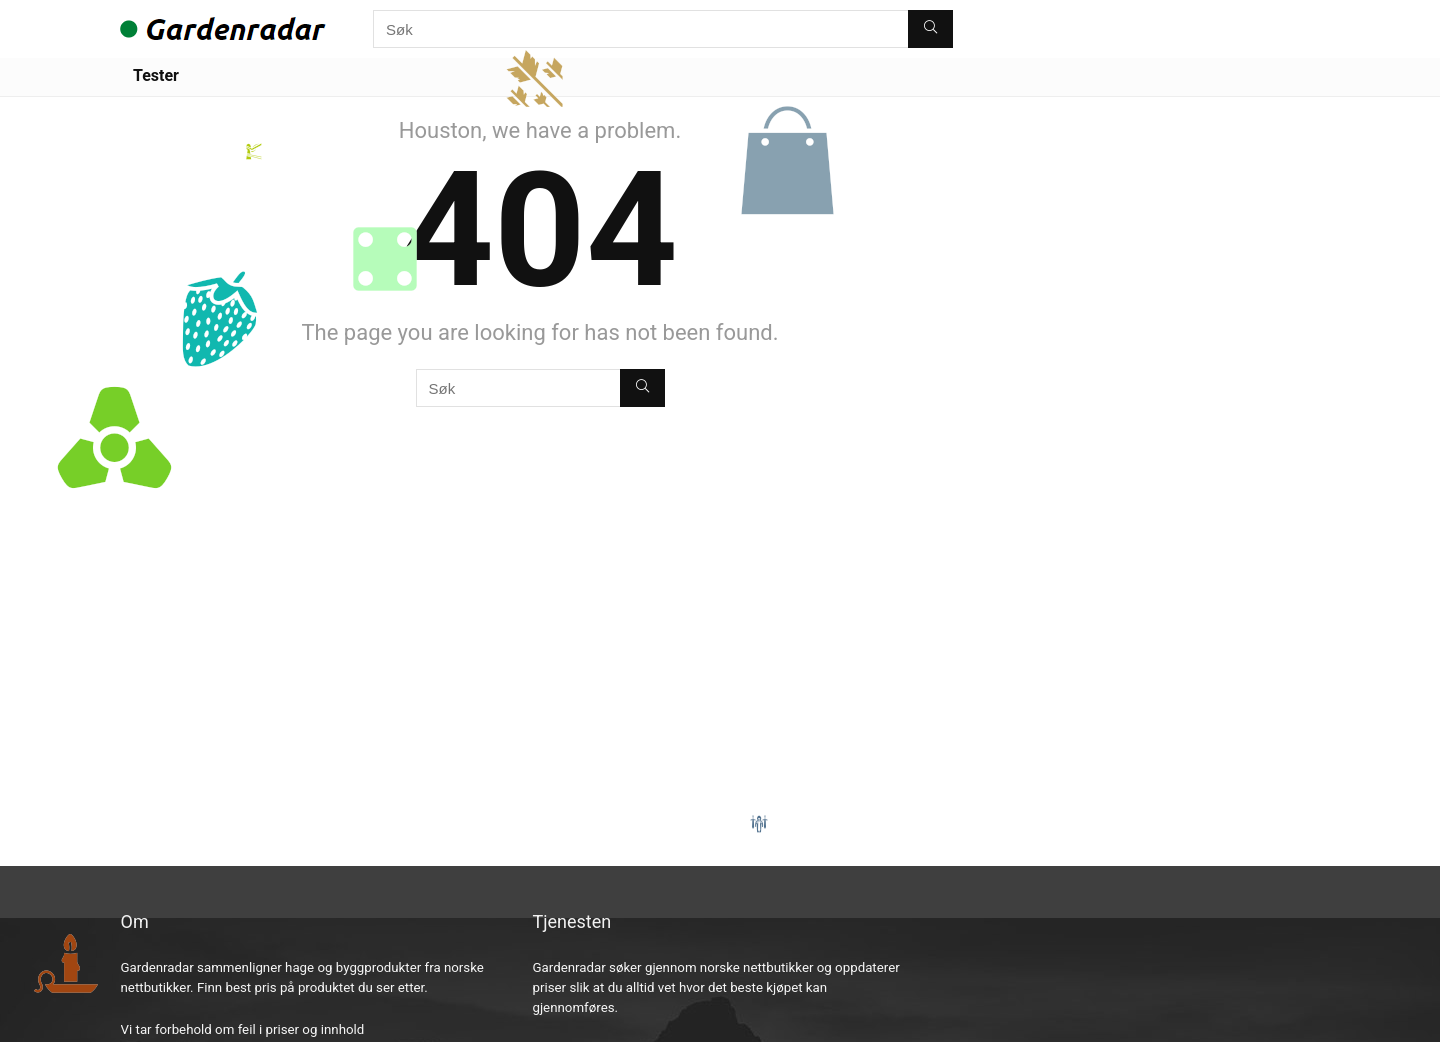 This screenshot has height=1042, width=1440. Describe the element at coordinates (65, 966) in the screenshot. I see `decorative candle or lighting element in a game interface` at that location.